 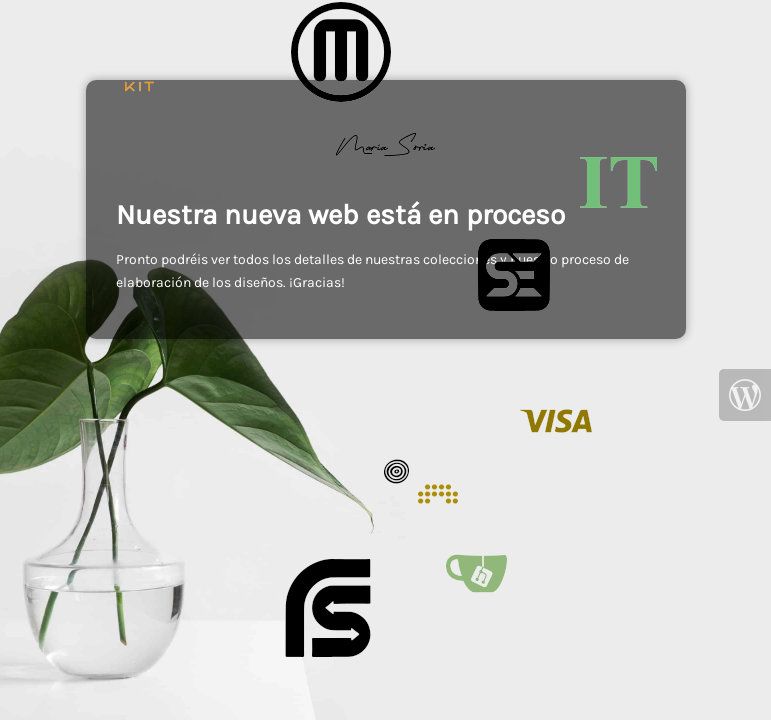 What do you see at coordinates (476, 573) in the screenshot?
I see `open gitea git repository` at bounding box center [476, 573].